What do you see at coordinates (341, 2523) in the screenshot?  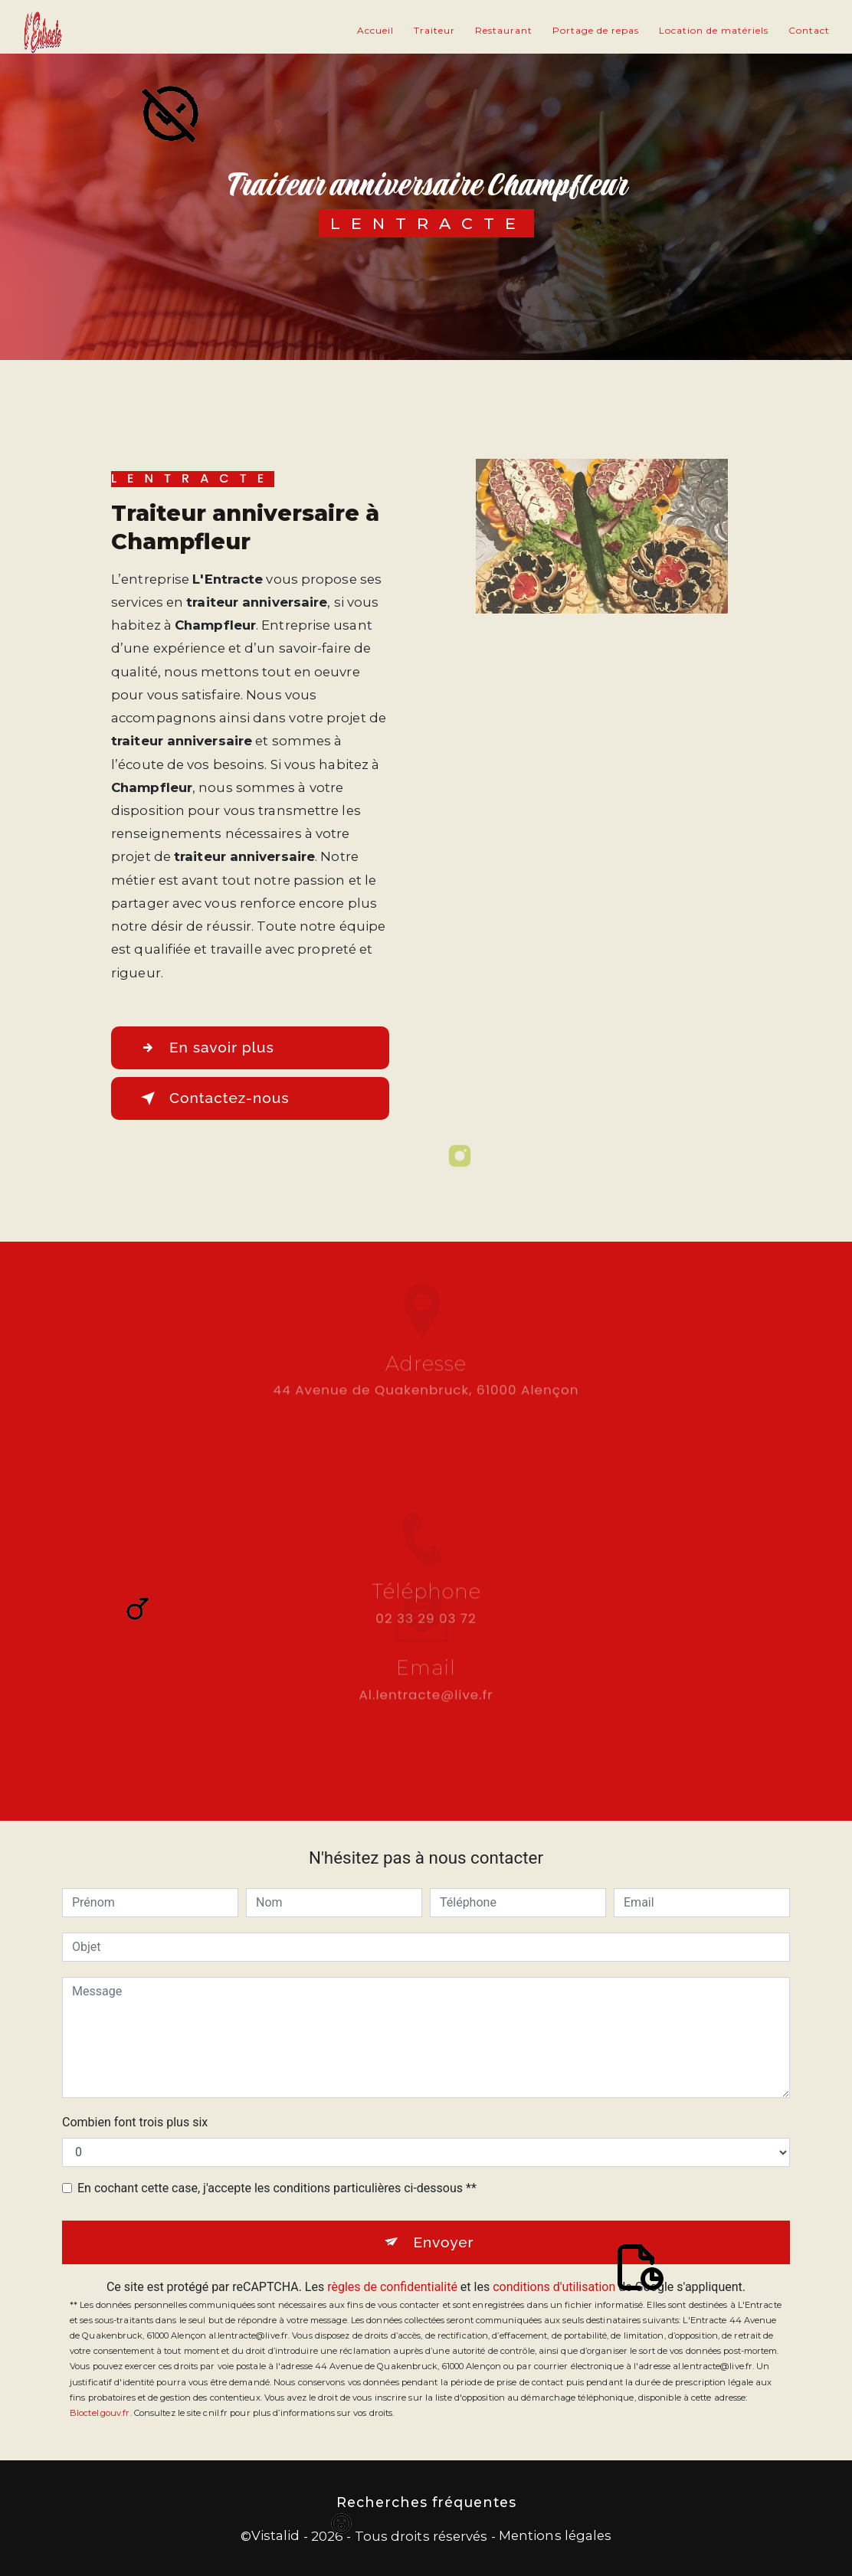 I see `react with surprise to a message or post` at bounding box center [341, 2523].